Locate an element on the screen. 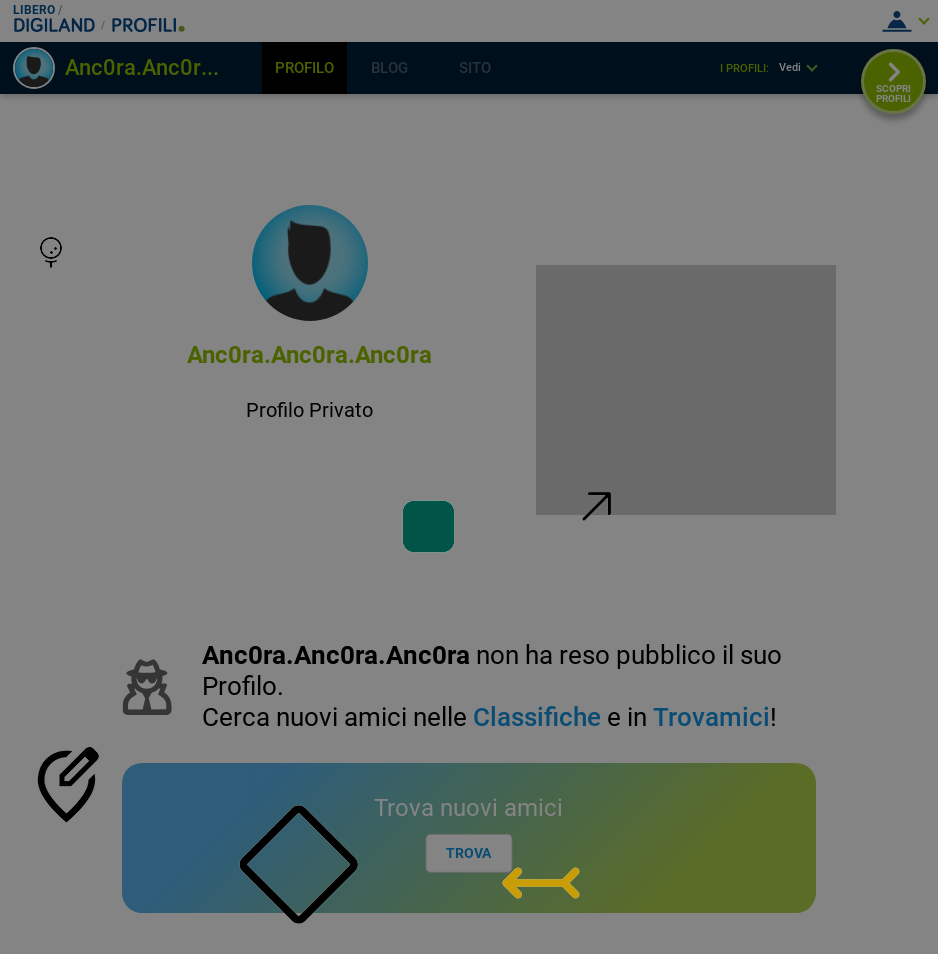 The image size is (938, 954). open link in new tab or window is located at coordinates (595, 507).